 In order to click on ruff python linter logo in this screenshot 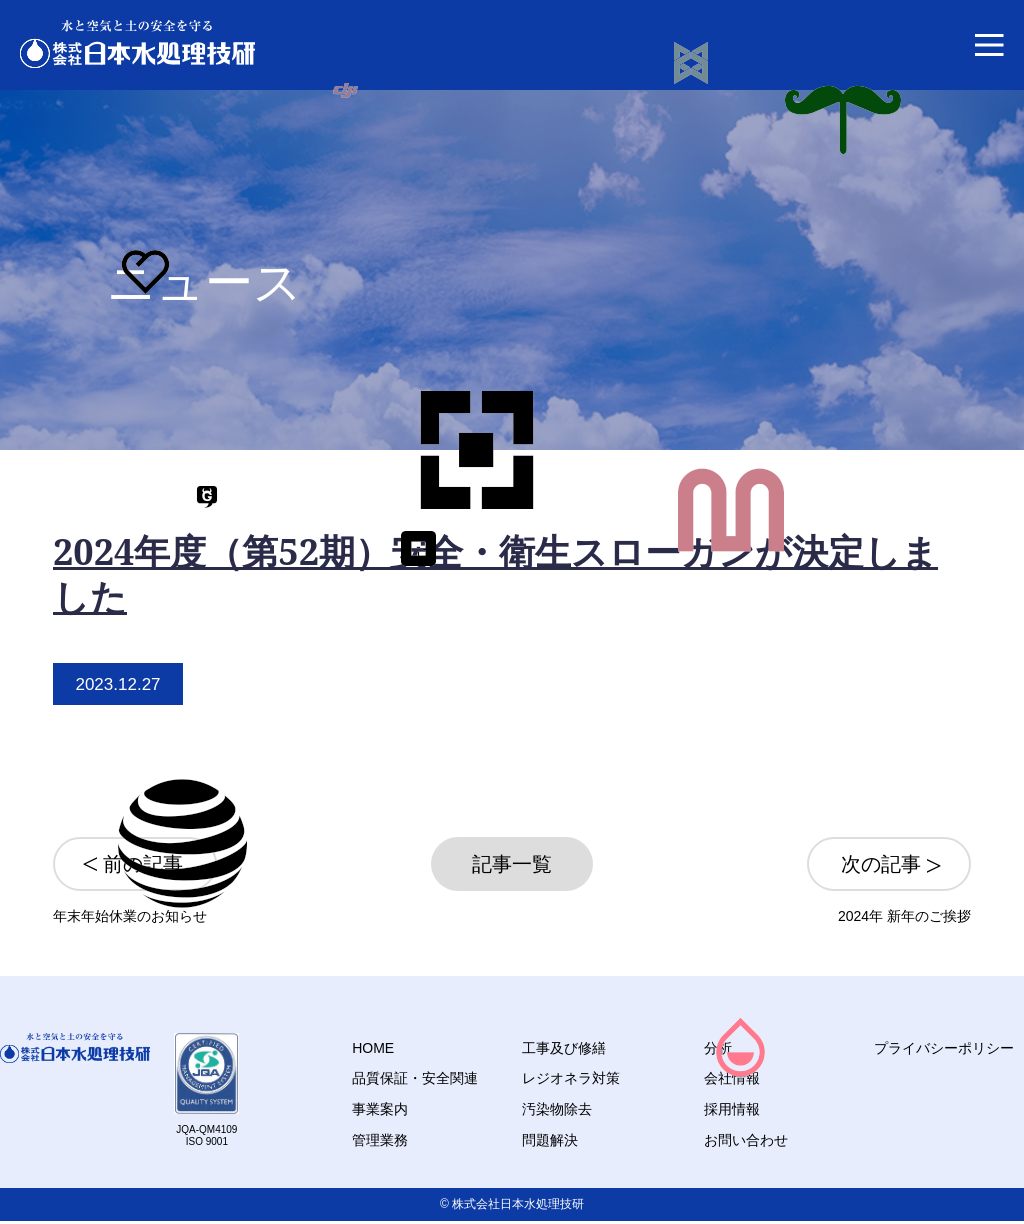, I will do `click(418, 548)`.